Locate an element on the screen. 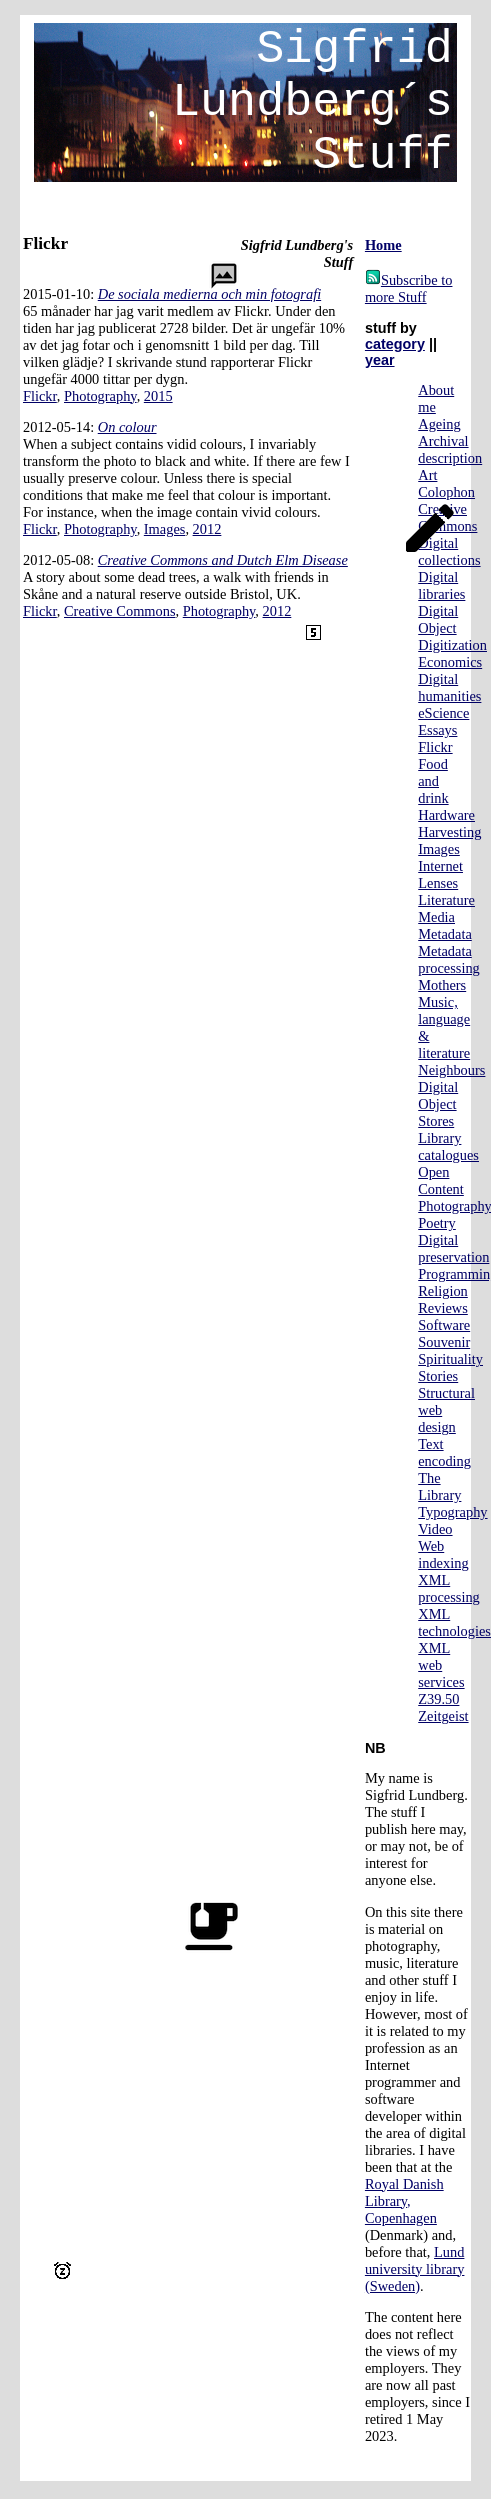  edit content or settings is located at coordinates (430, 528).